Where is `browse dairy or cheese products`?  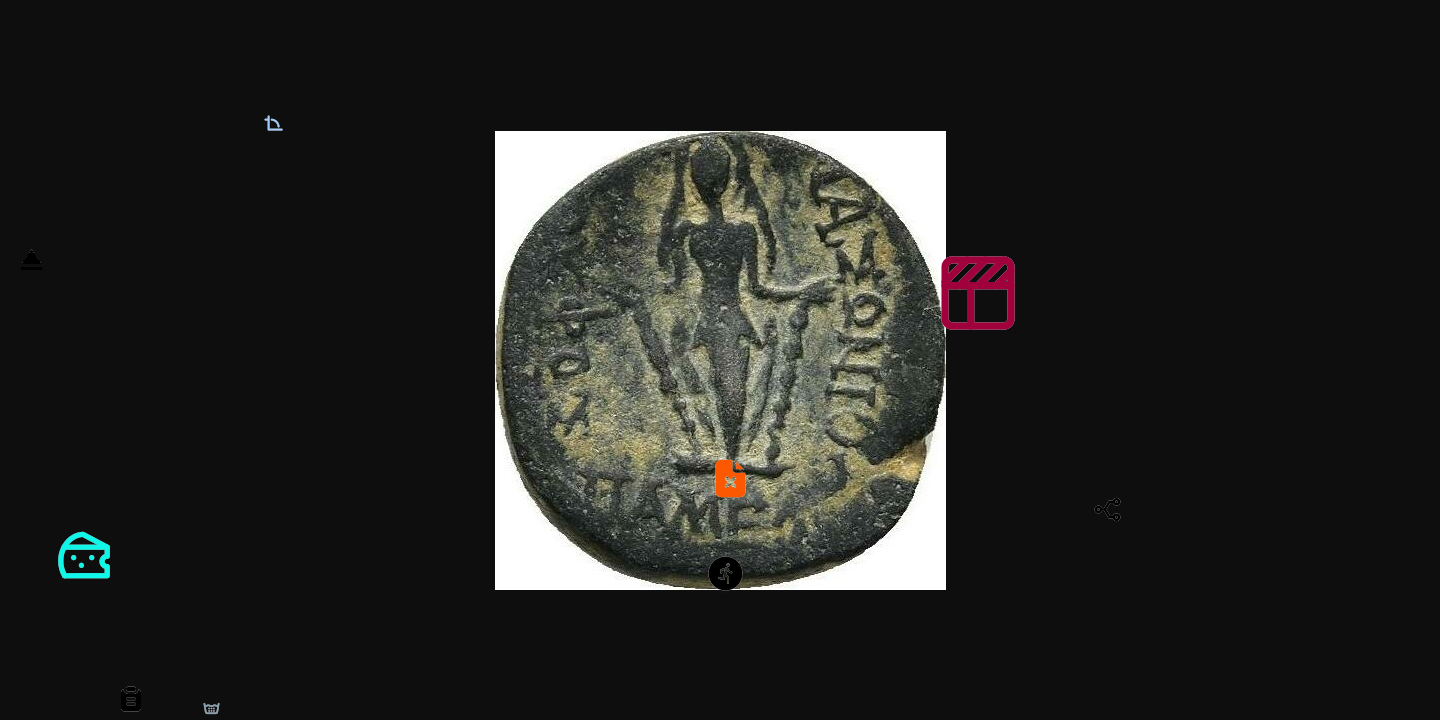
browse dairy or cheese products is located at coordinates (84, 555).